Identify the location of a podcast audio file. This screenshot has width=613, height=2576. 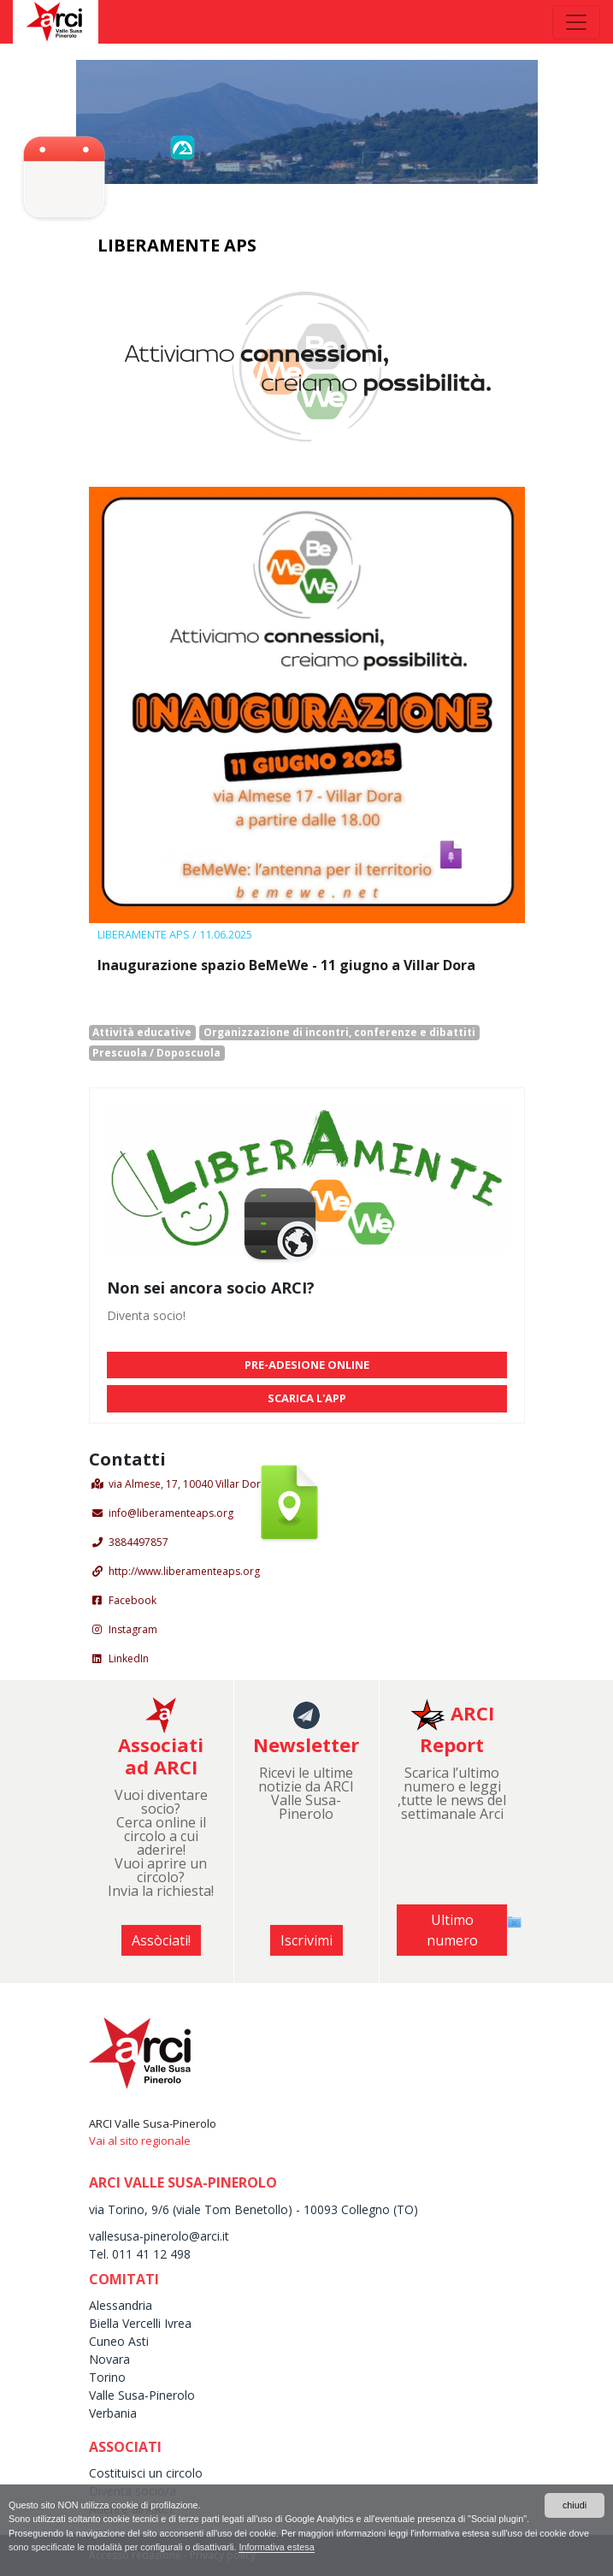
(451, 855).